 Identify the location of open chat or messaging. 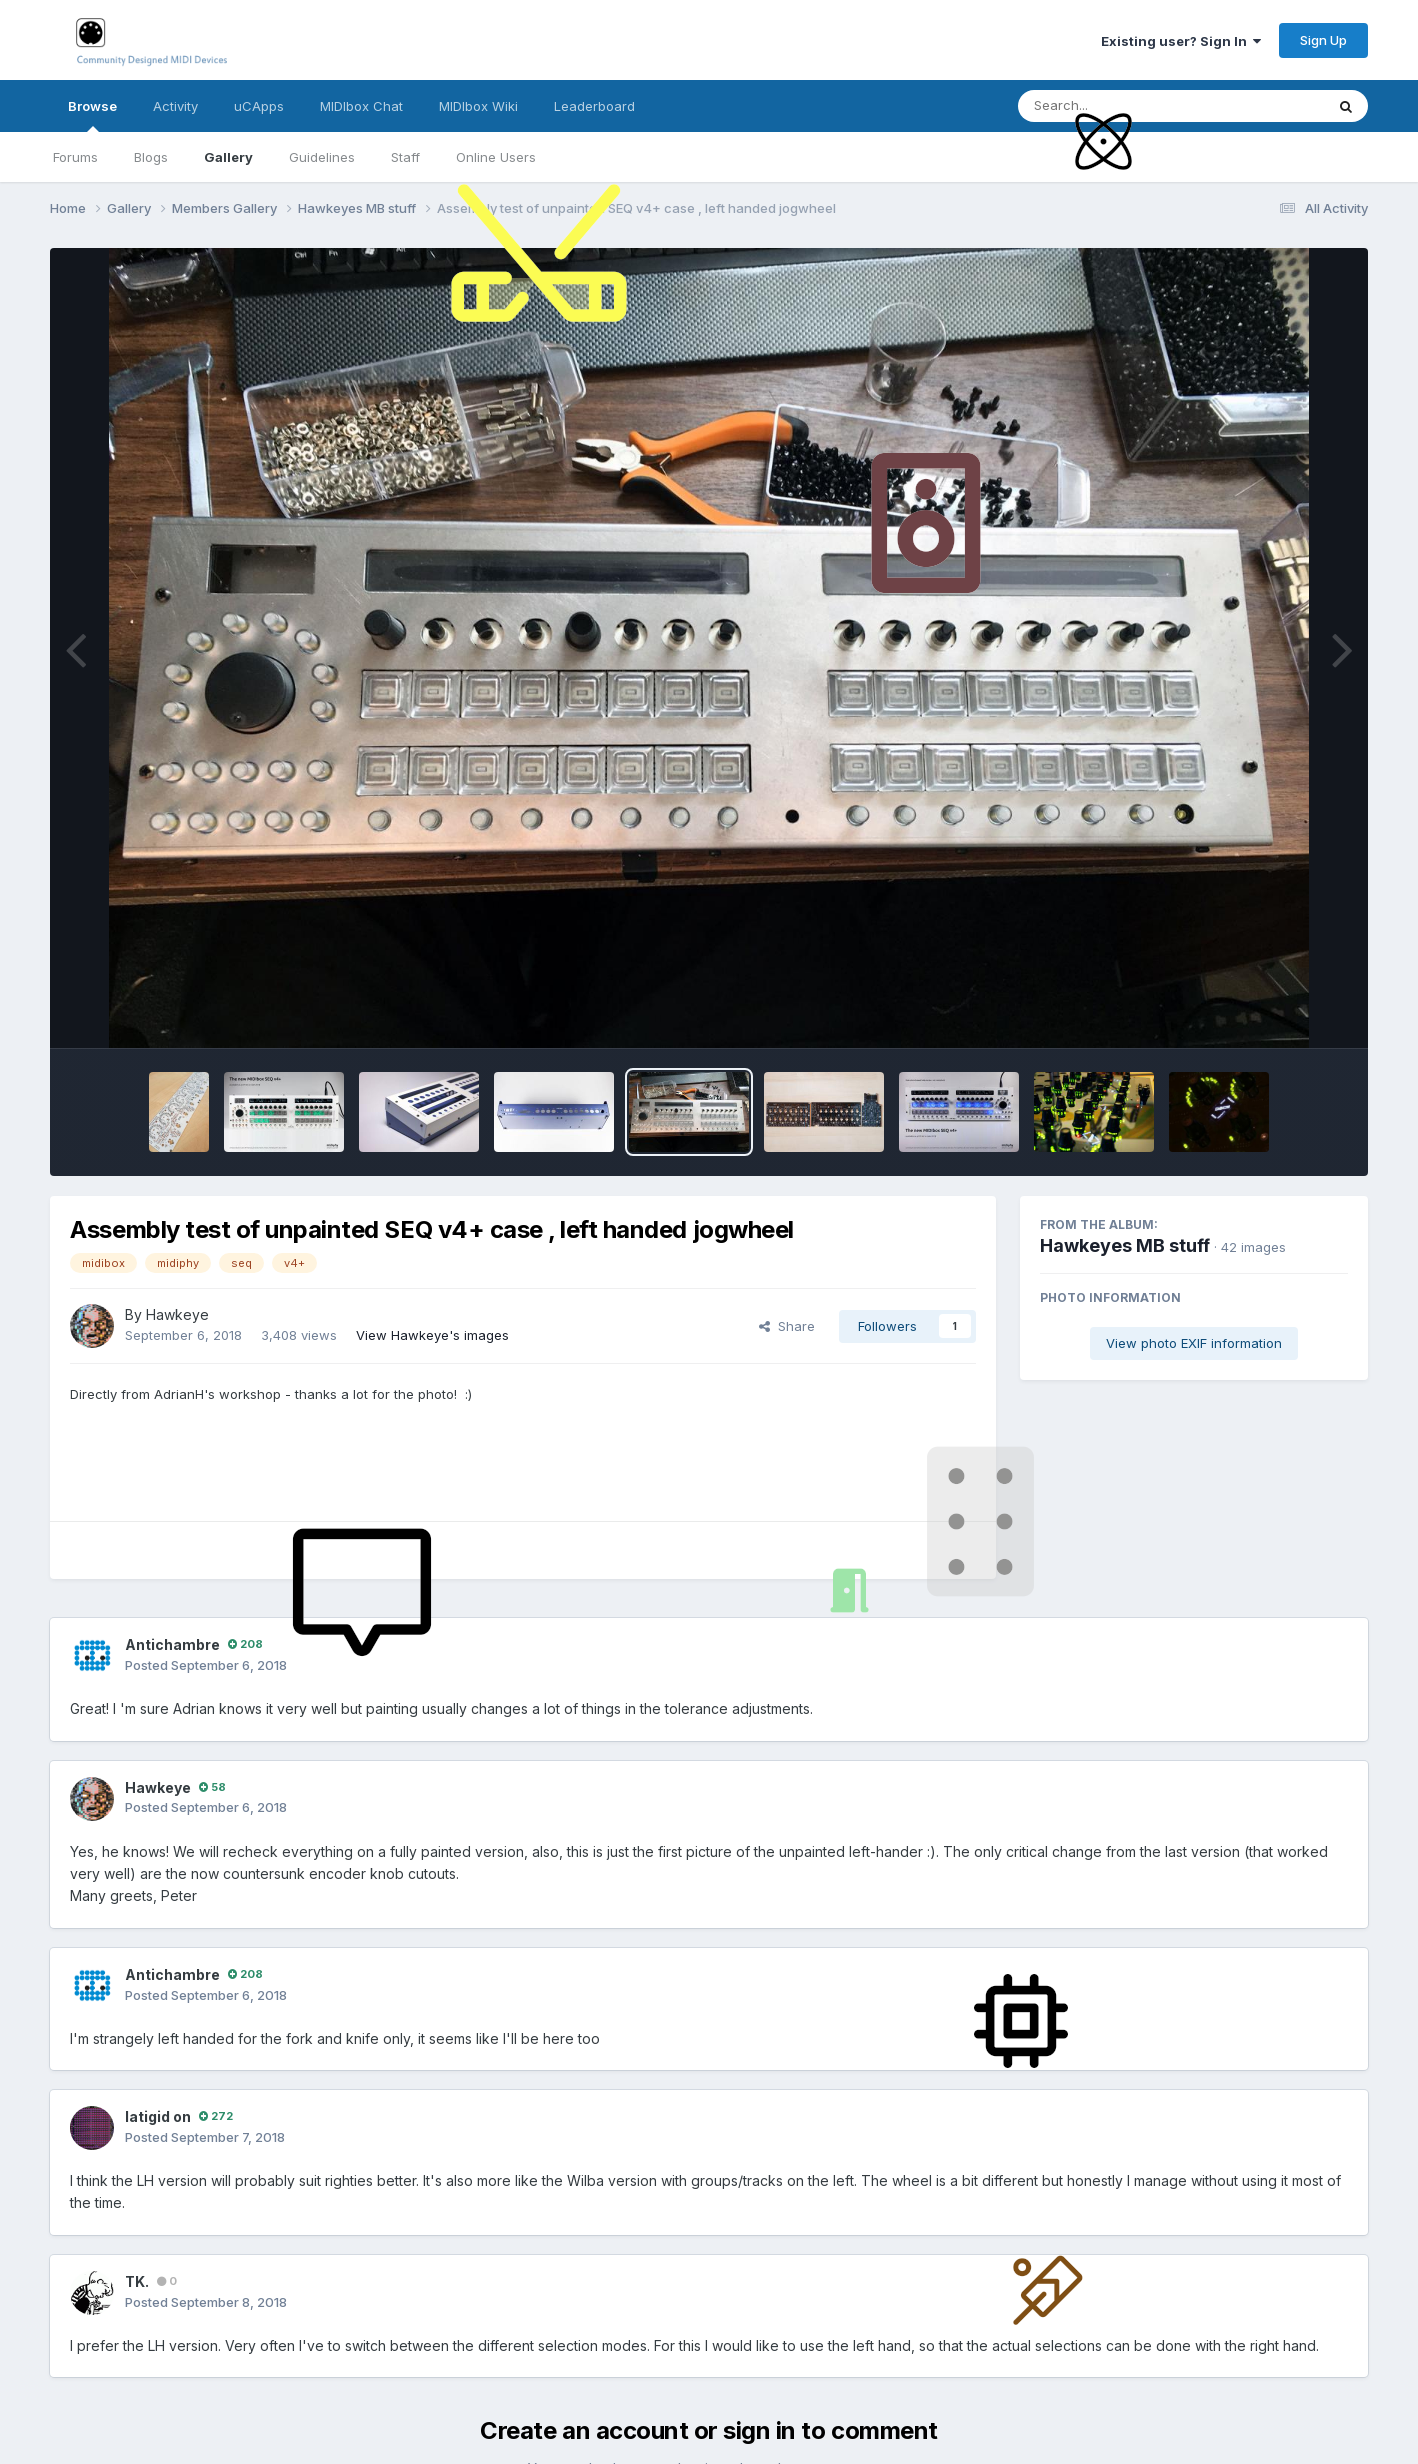
(362, 1587).